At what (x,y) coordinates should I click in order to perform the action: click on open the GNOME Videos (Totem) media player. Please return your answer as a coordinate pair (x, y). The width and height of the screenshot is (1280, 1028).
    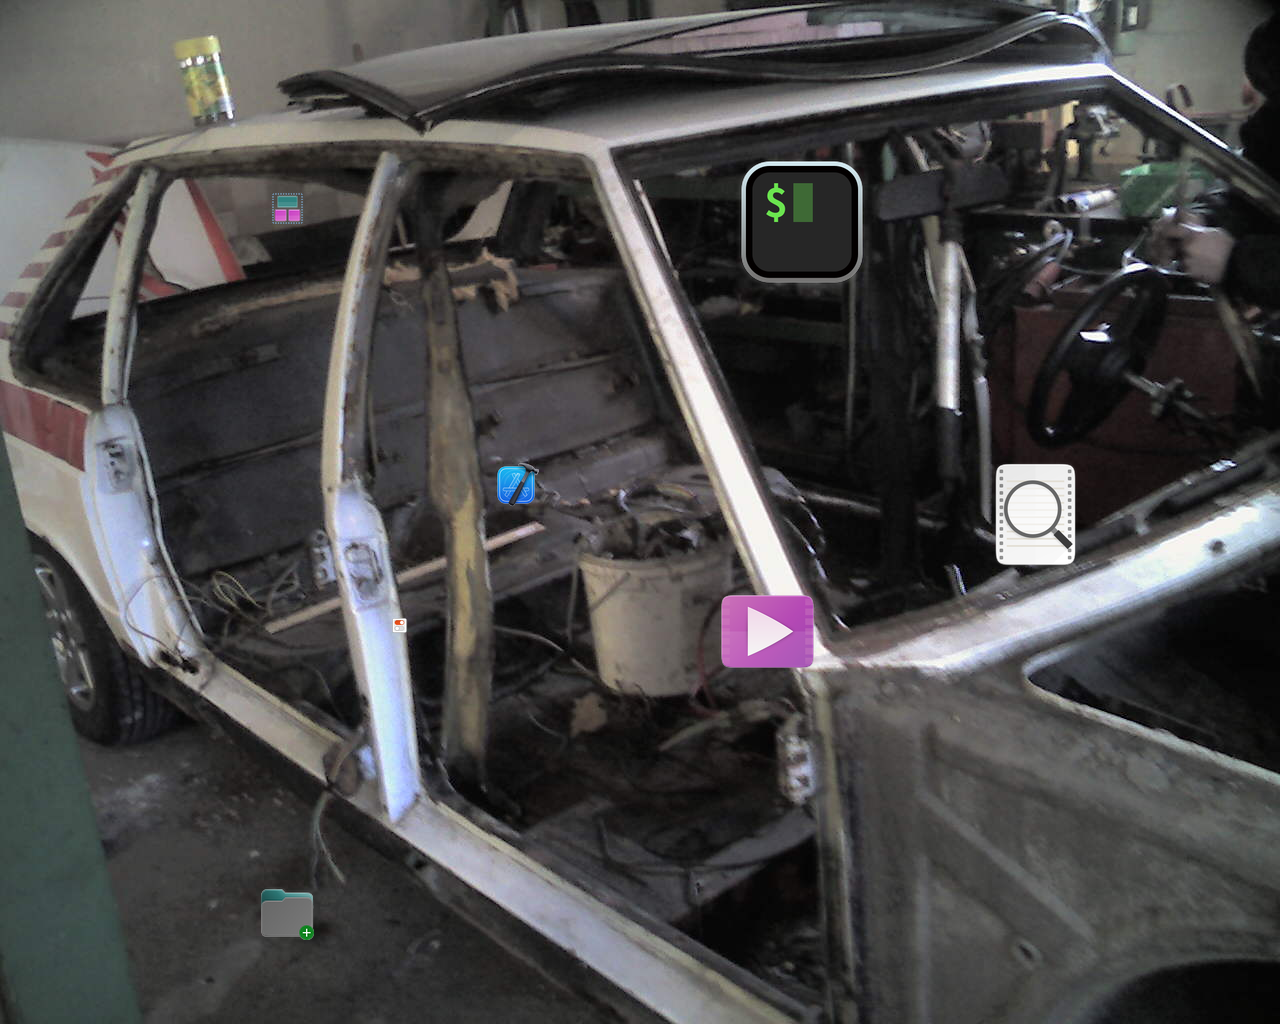
    Looking at the image, I should click on (767, 631).